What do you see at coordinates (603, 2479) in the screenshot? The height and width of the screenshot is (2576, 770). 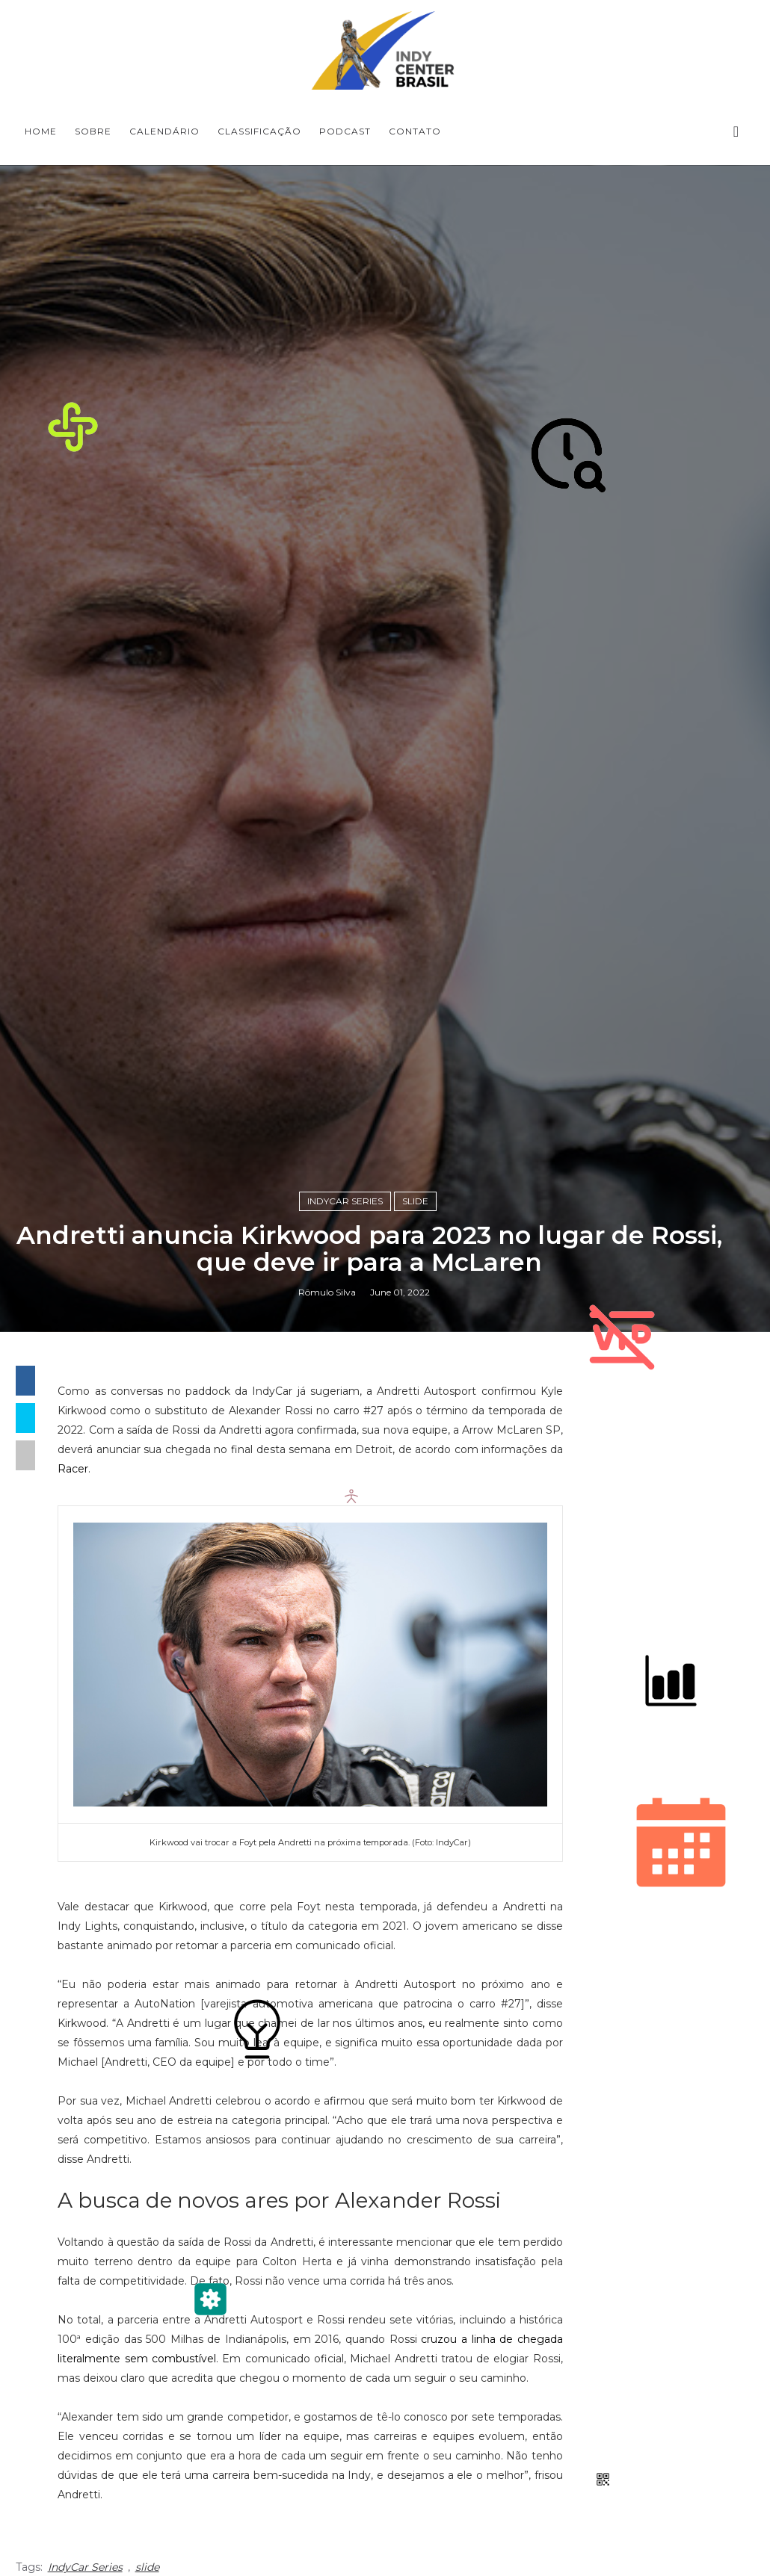 I see `scan or generate a QR code` at bounding box center [603, 2479].